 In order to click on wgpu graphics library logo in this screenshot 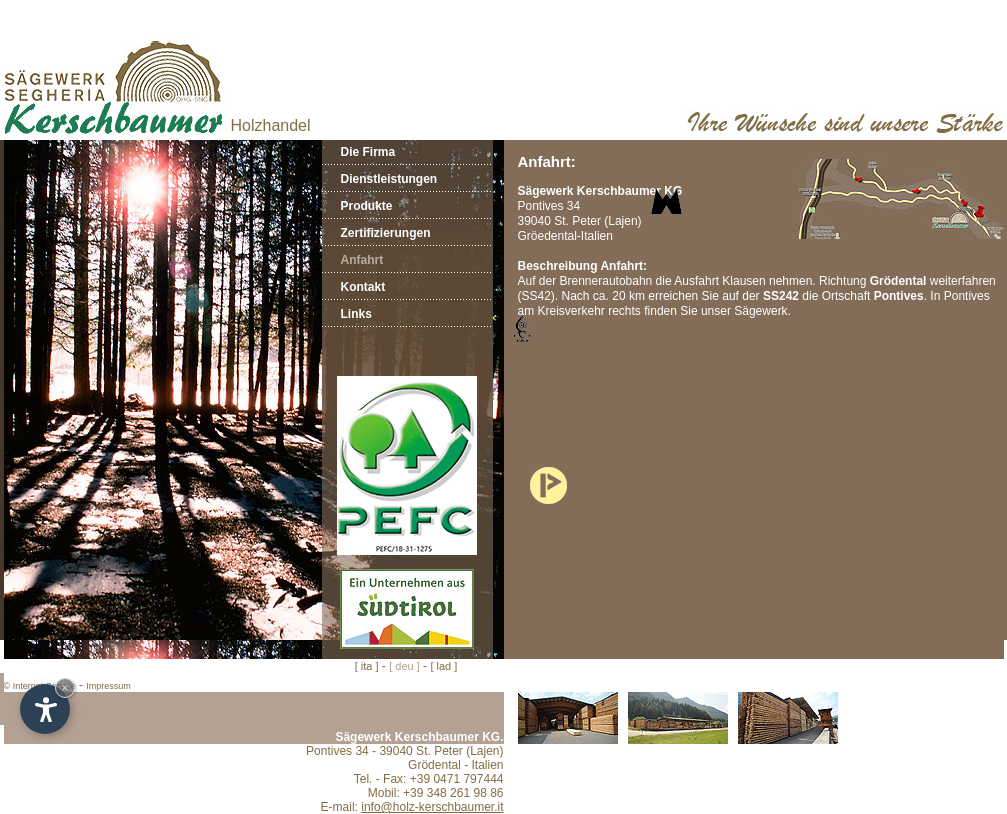, I will do `click(666, 201)`.